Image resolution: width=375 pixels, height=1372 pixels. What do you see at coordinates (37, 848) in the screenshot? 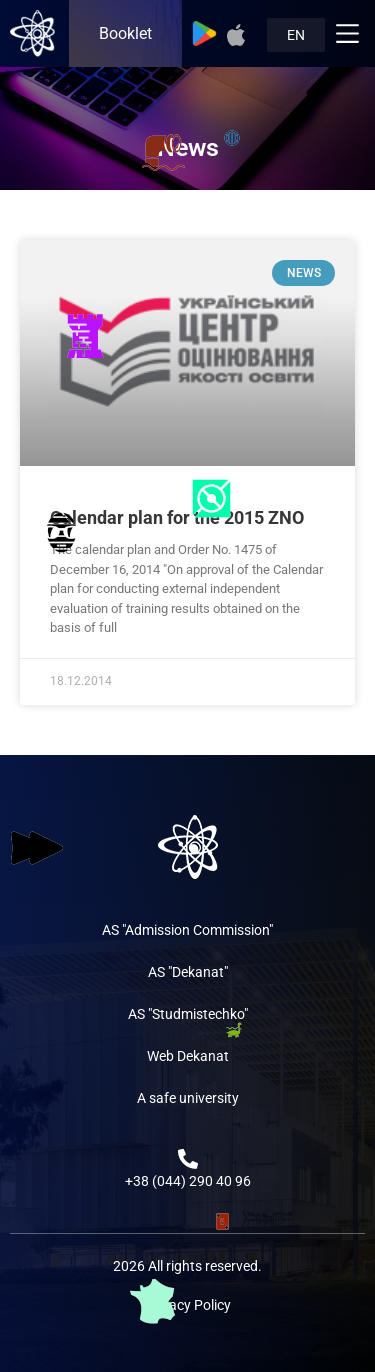
I see `skip forward or fast-forward media playback` at bounding box center [37, 848].